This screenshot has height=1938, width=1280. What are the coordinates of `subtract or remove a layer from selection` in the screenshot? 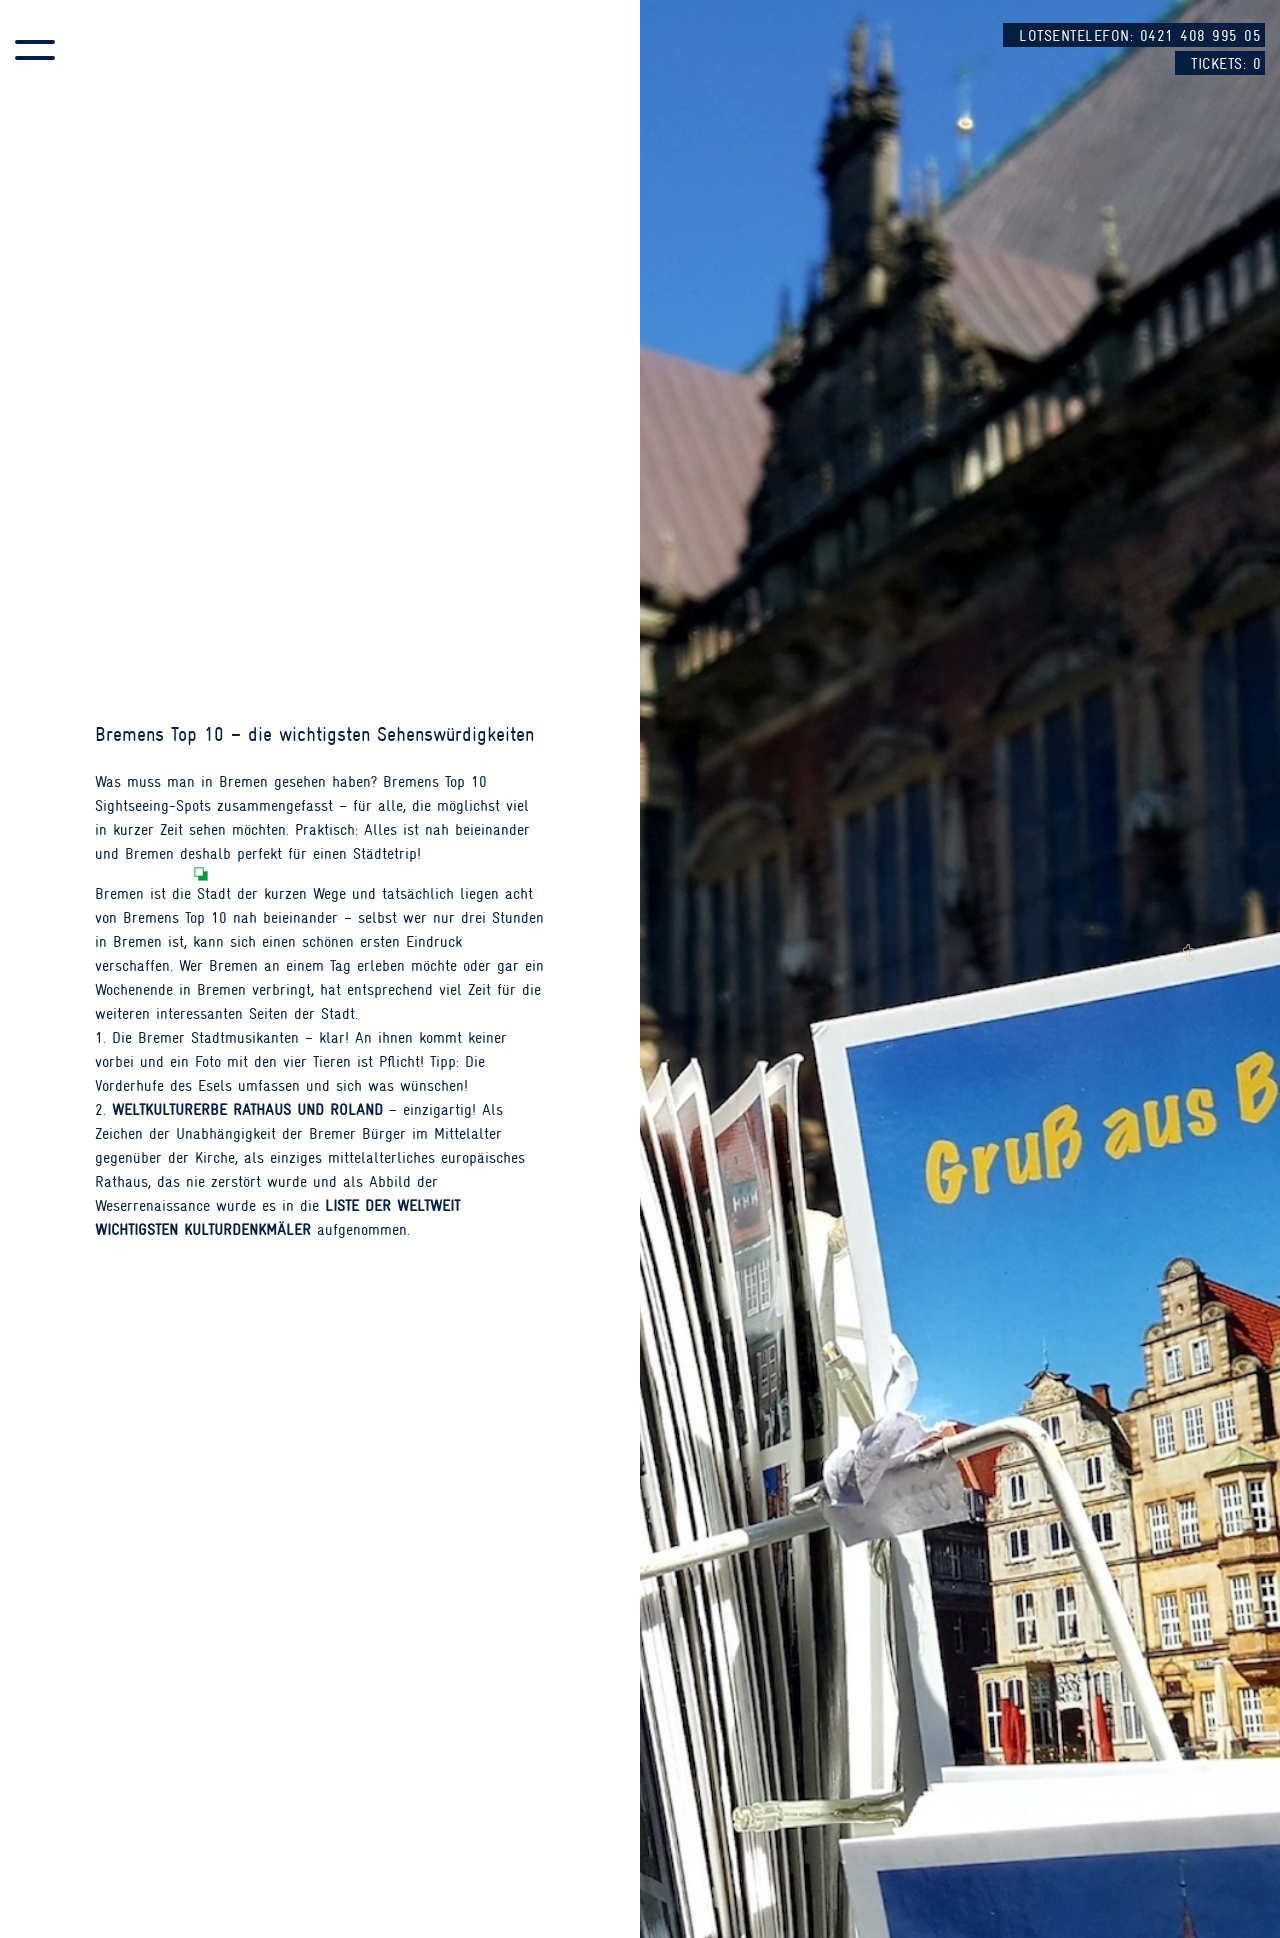 It's located at (201, 874).